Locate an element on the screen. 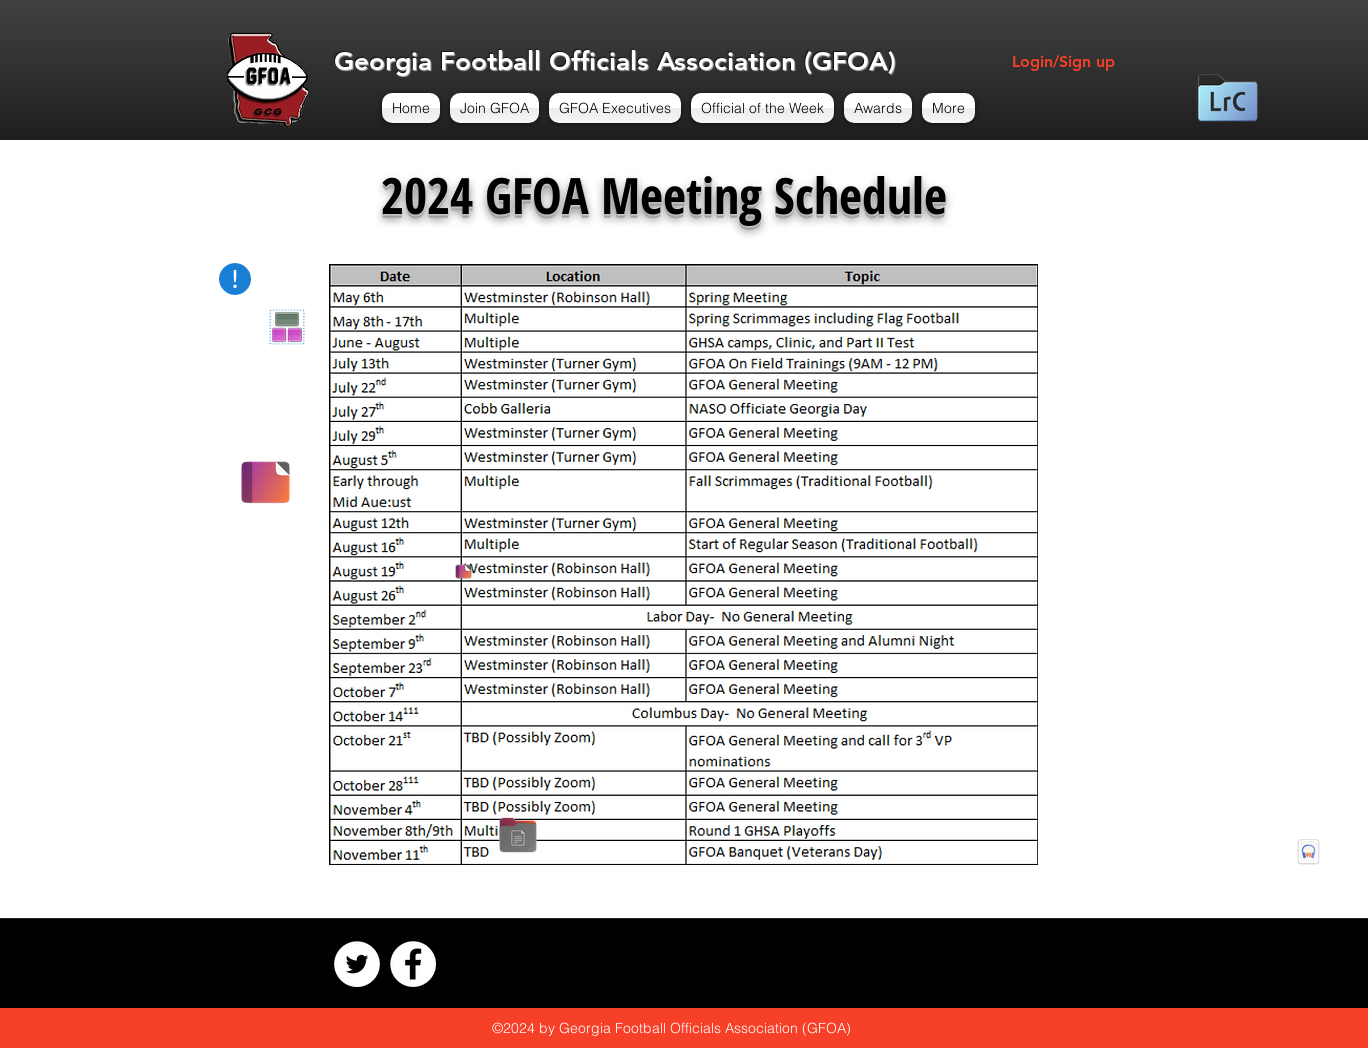 This screenshot has width=1368, height=1048. open your documents folder is located at coordinates (518, 835).